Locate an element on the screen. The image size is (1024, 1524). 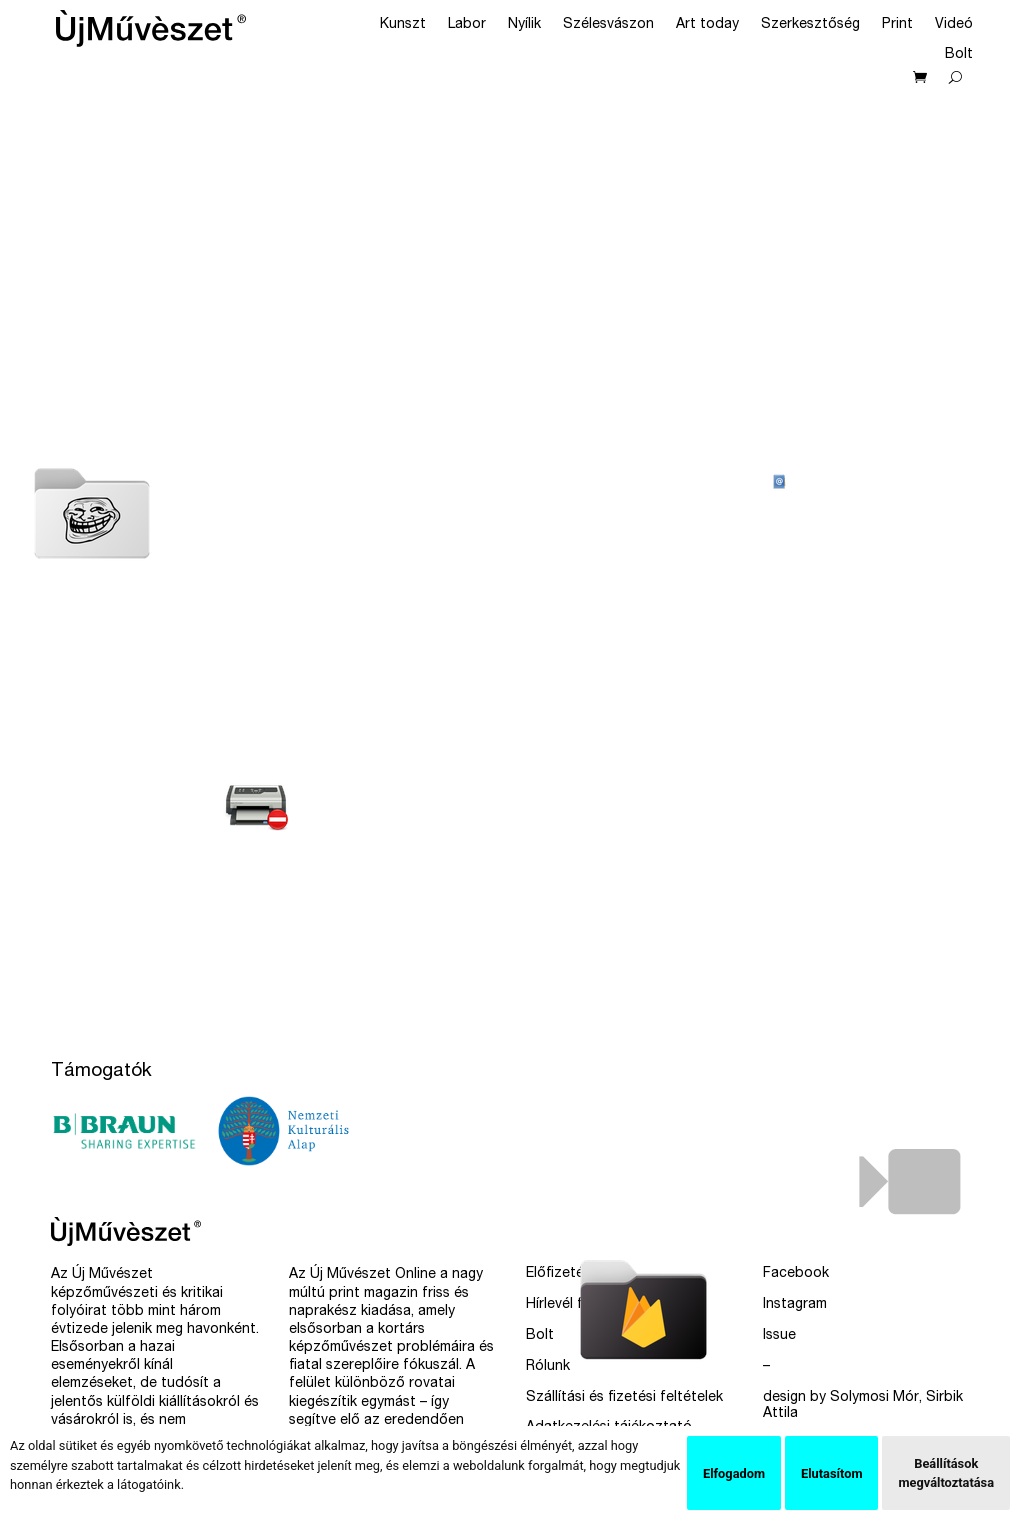
open your address book or contacts is located at coordinates (779, 482).